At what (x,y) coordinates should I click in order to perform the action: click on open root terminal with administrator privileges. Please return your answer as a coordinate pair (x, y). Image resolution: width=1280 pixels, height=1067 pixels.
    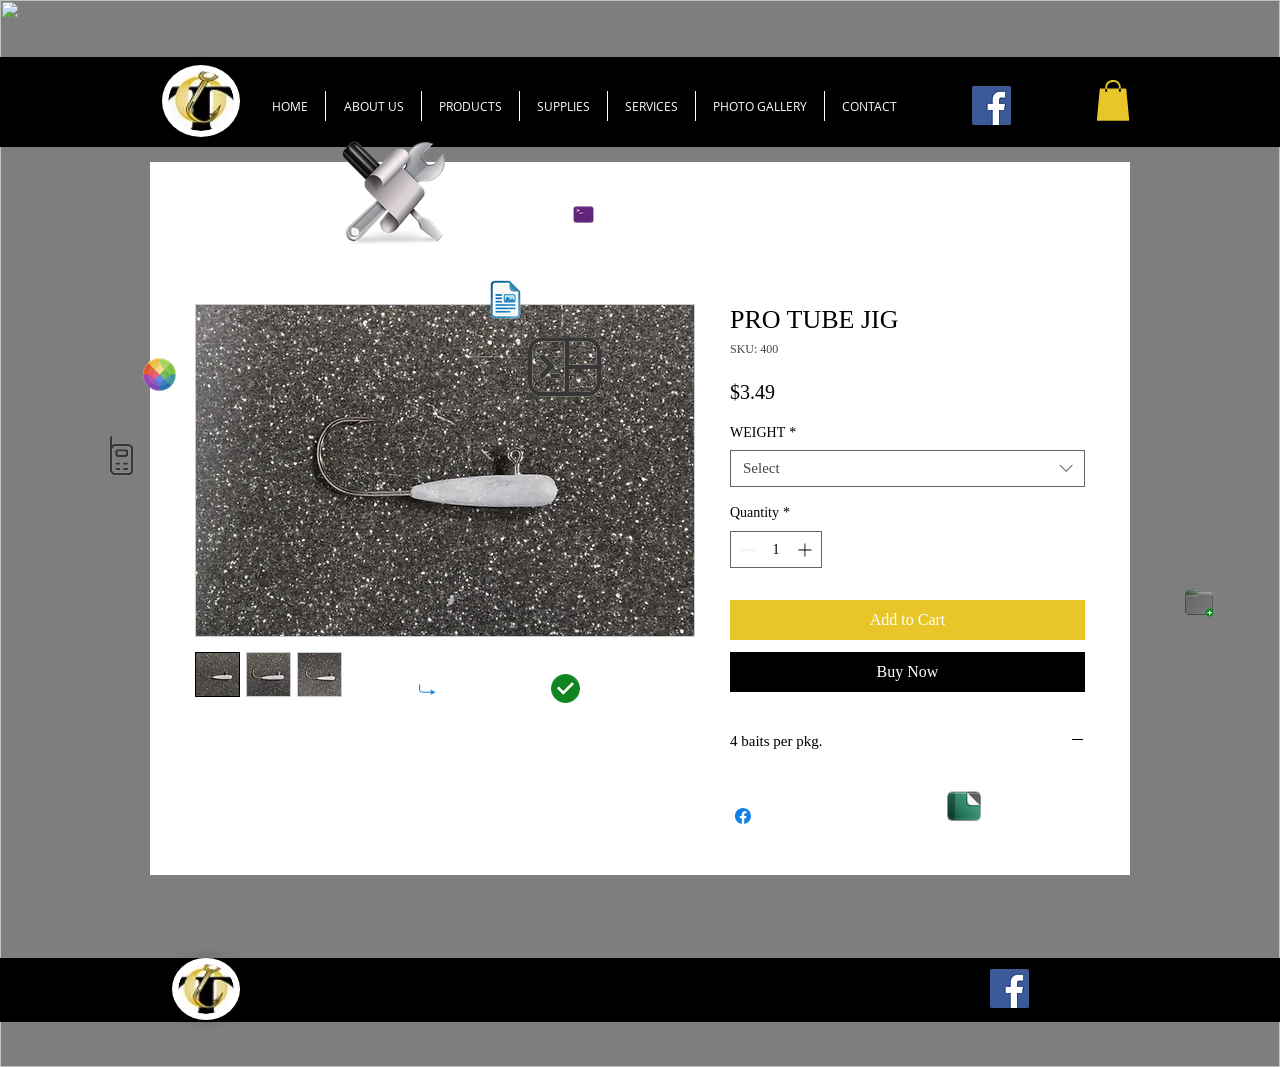
    Looking at the image, I should click on (583, 214).